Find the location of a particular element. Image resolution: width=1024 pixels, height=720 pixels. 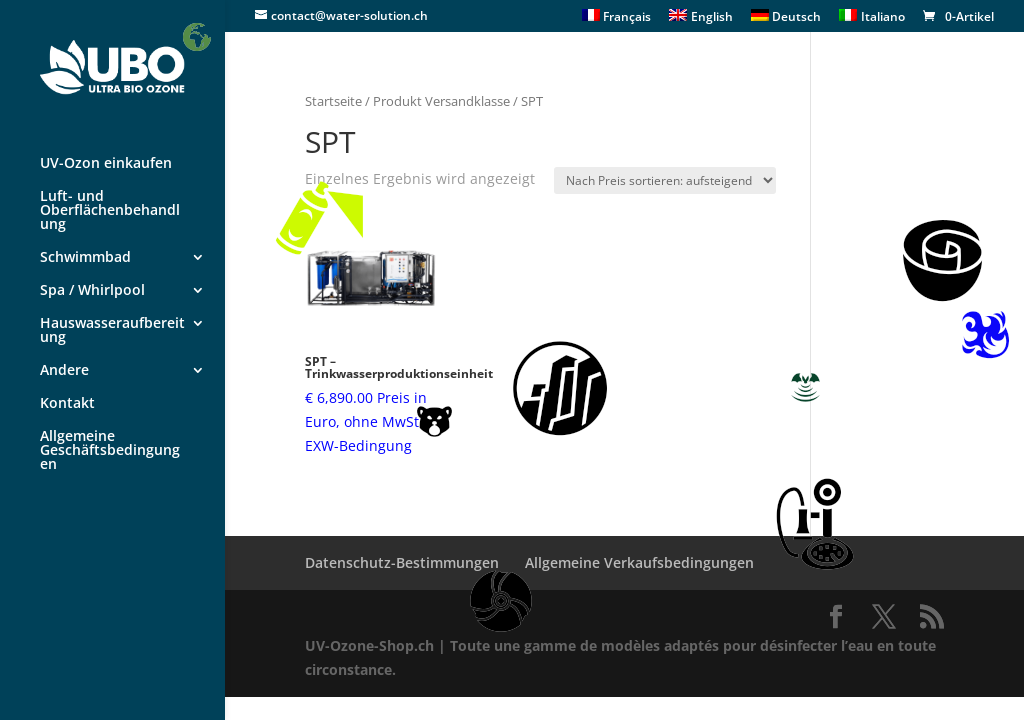

apply spray paint or graffiti tool is located at coordinates (319, 220).